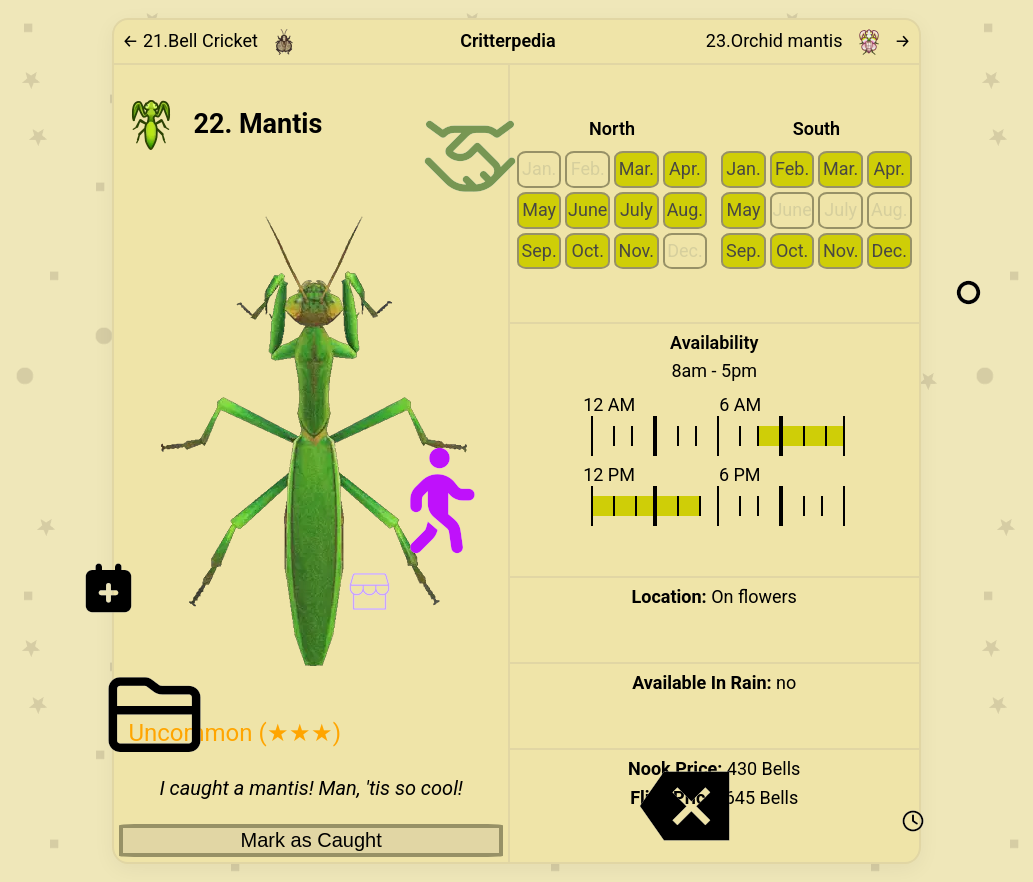  I want to click on add a new event to your calendar, so click(108, 589).